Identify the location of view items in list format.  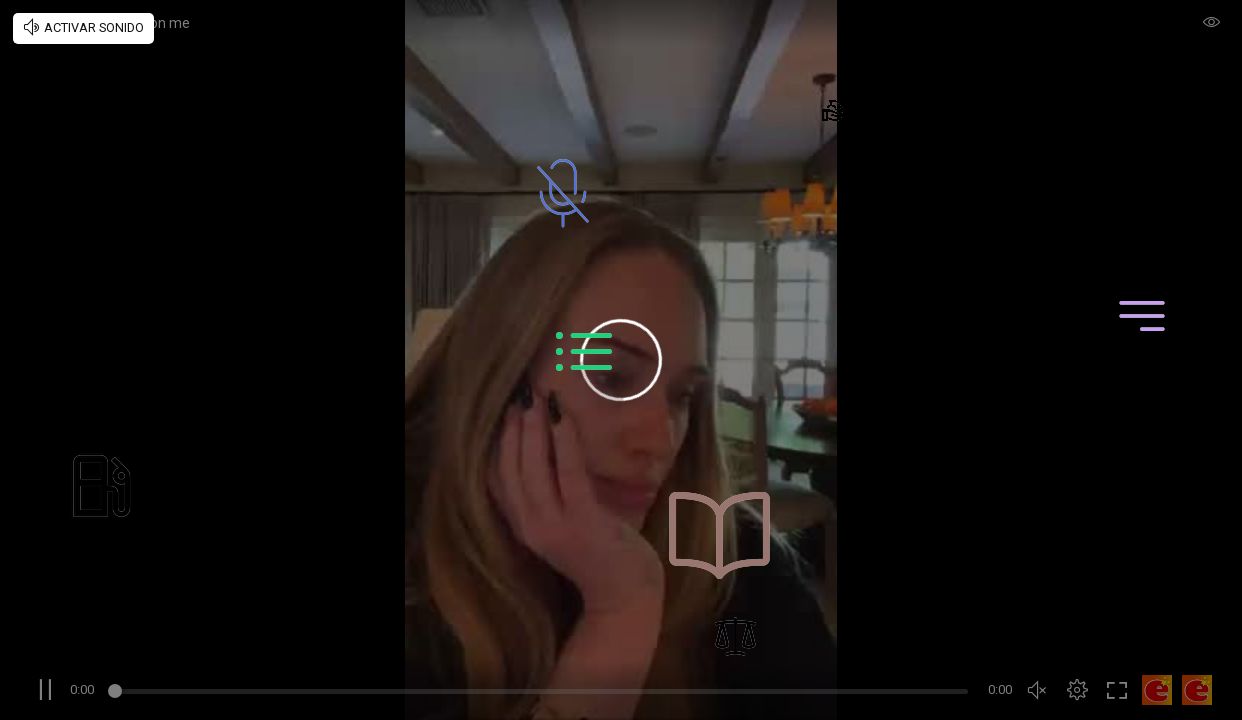
(584, 351).